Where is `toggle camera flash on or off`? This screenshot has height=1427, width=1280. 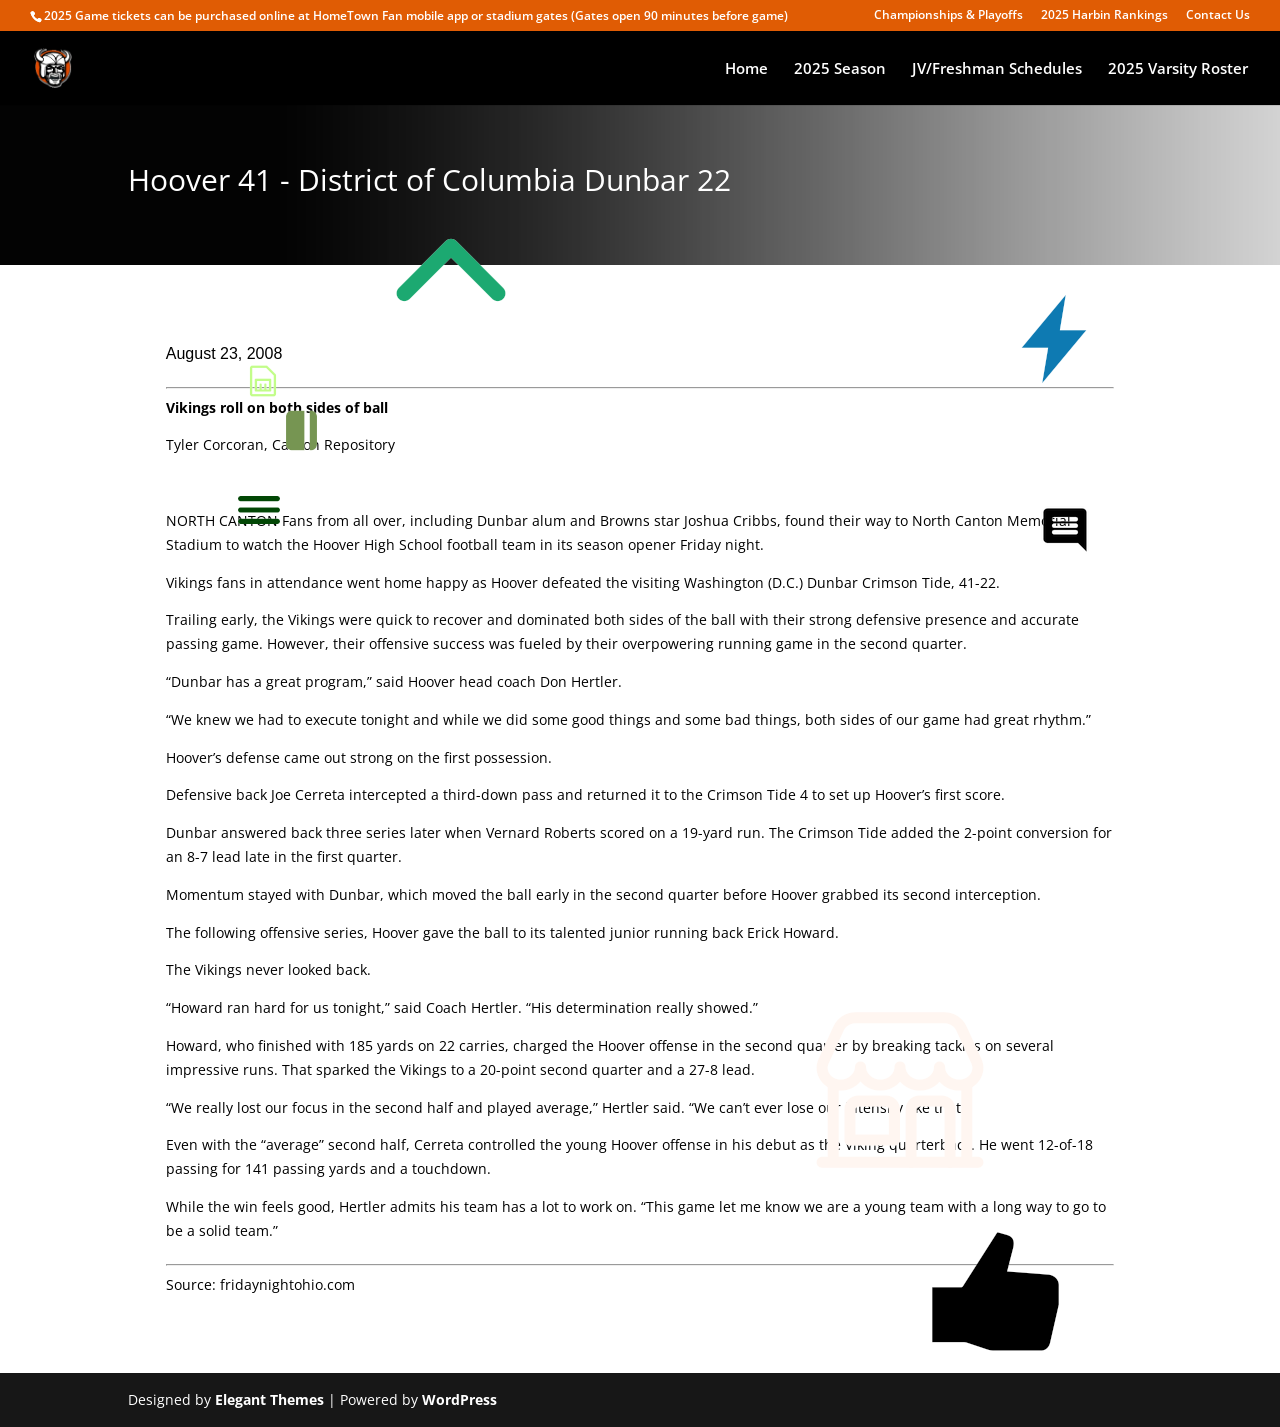
toggle camera flash on or off is located at coordinates (1054, 339).